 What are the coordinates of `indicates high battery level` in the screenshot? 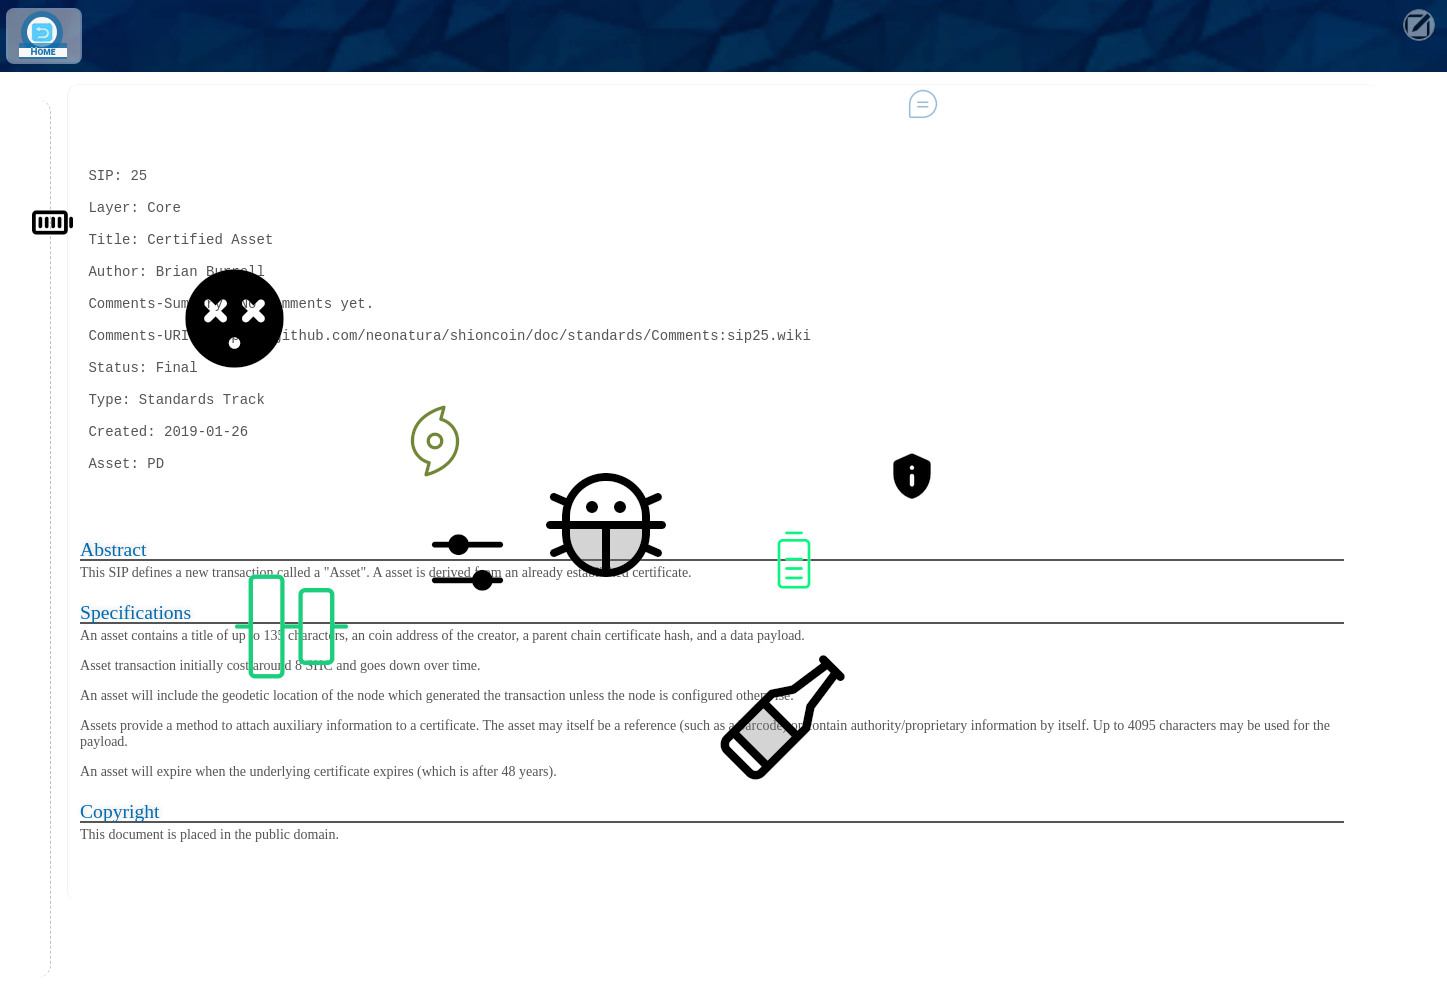 It's located at (794, 561).